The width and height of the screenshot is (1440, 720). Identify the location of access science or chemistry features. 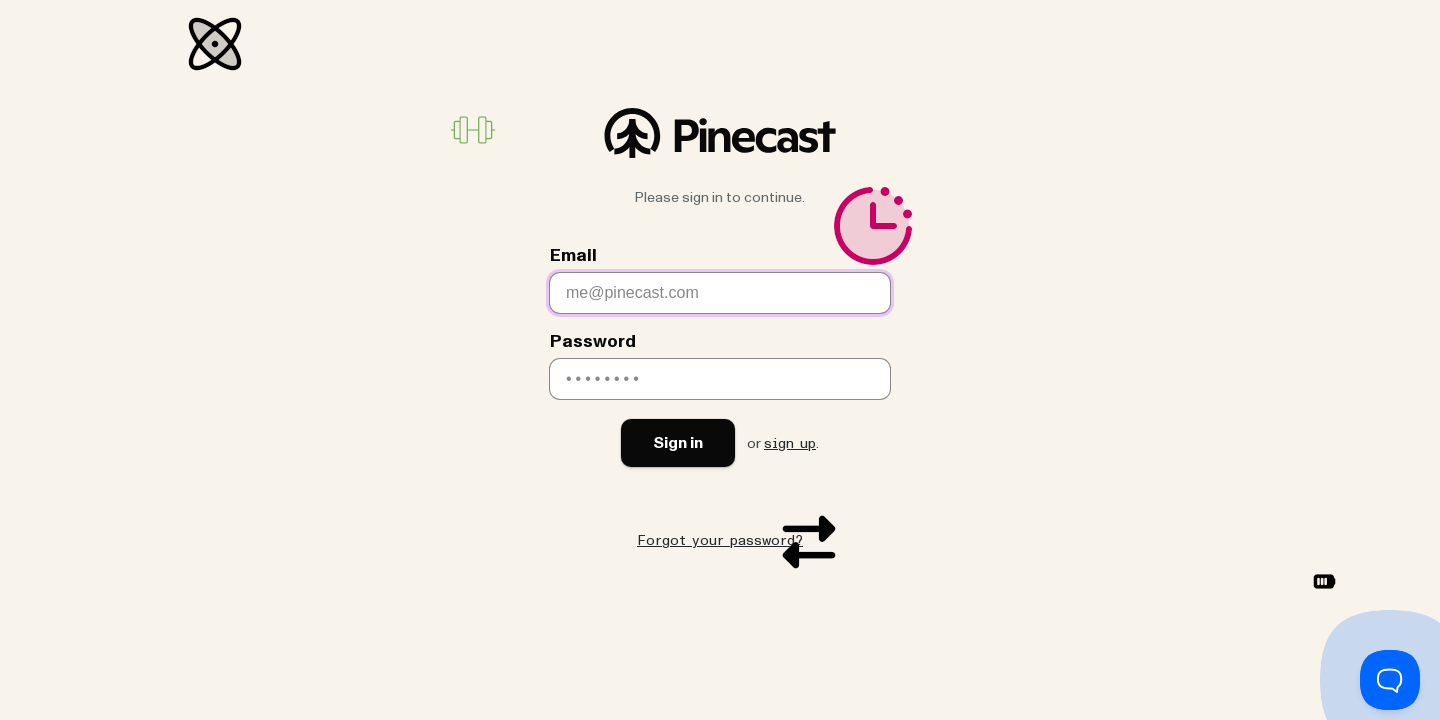
(215, 44).